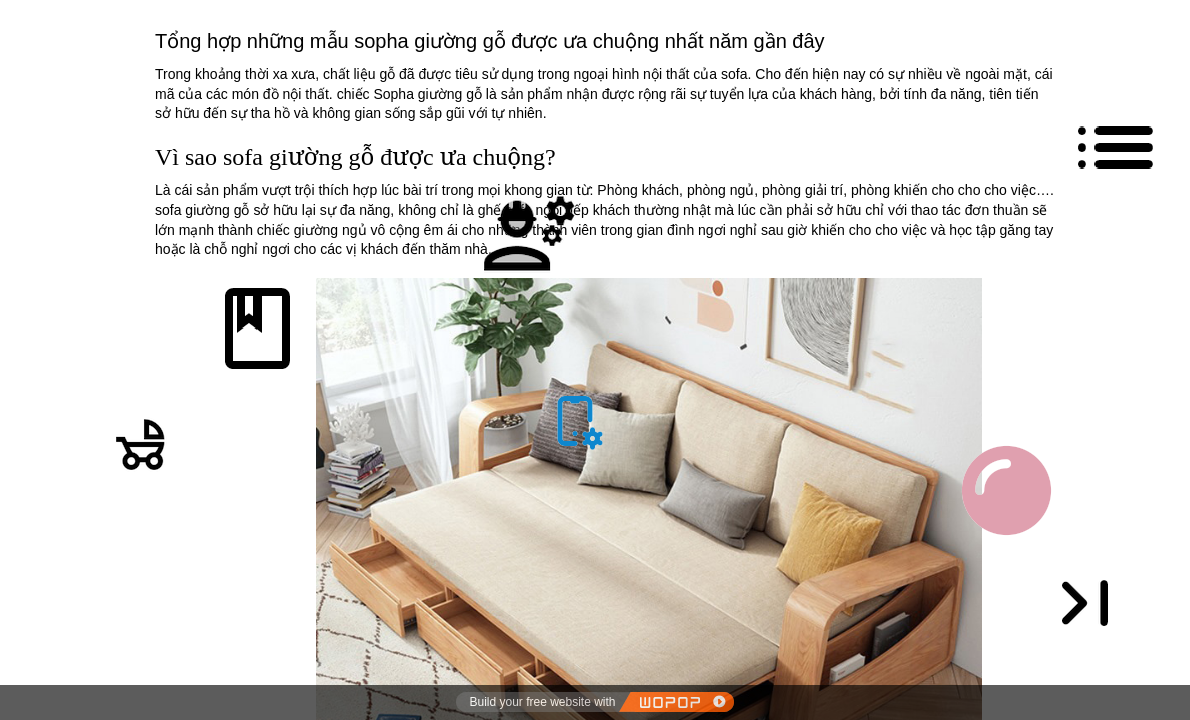  I want to click on access engineering or technical settings, so click(529, 233).